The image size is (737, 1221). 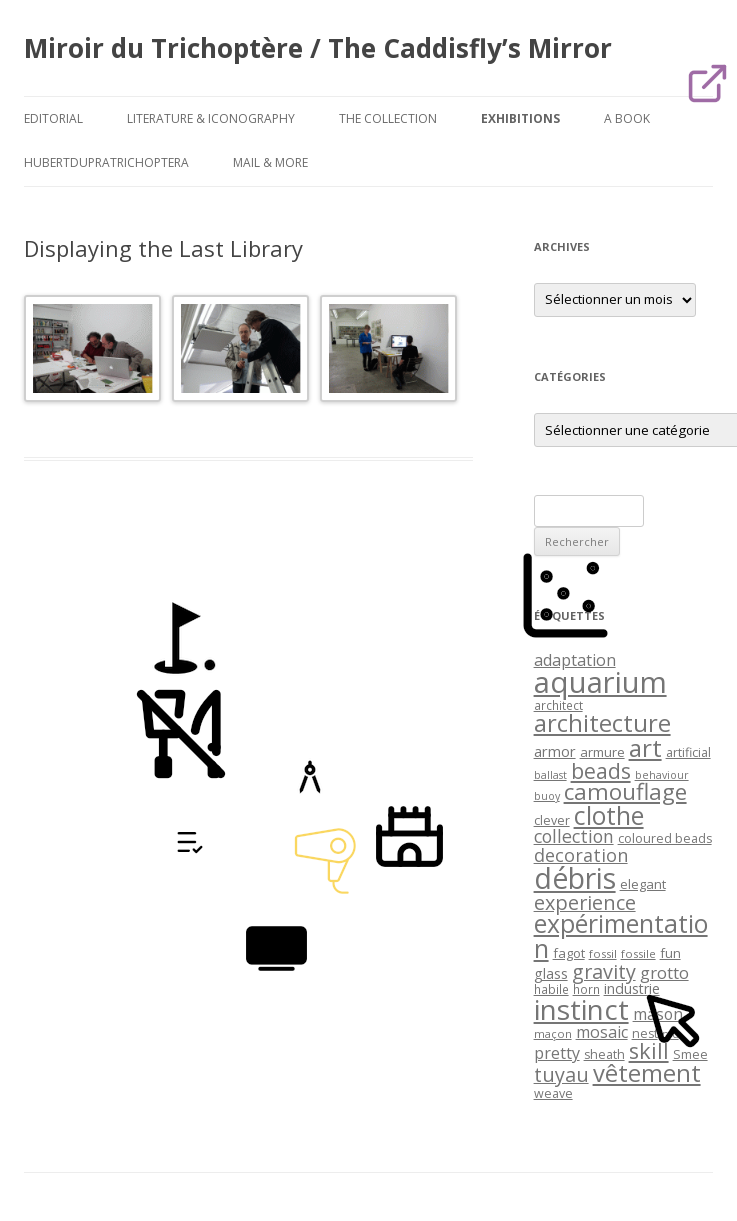 What do you see at coordinates (673, 1021) in the screenshot?
I see `cursor or mouse pointer indicator` at bounding box center [673, 1021].